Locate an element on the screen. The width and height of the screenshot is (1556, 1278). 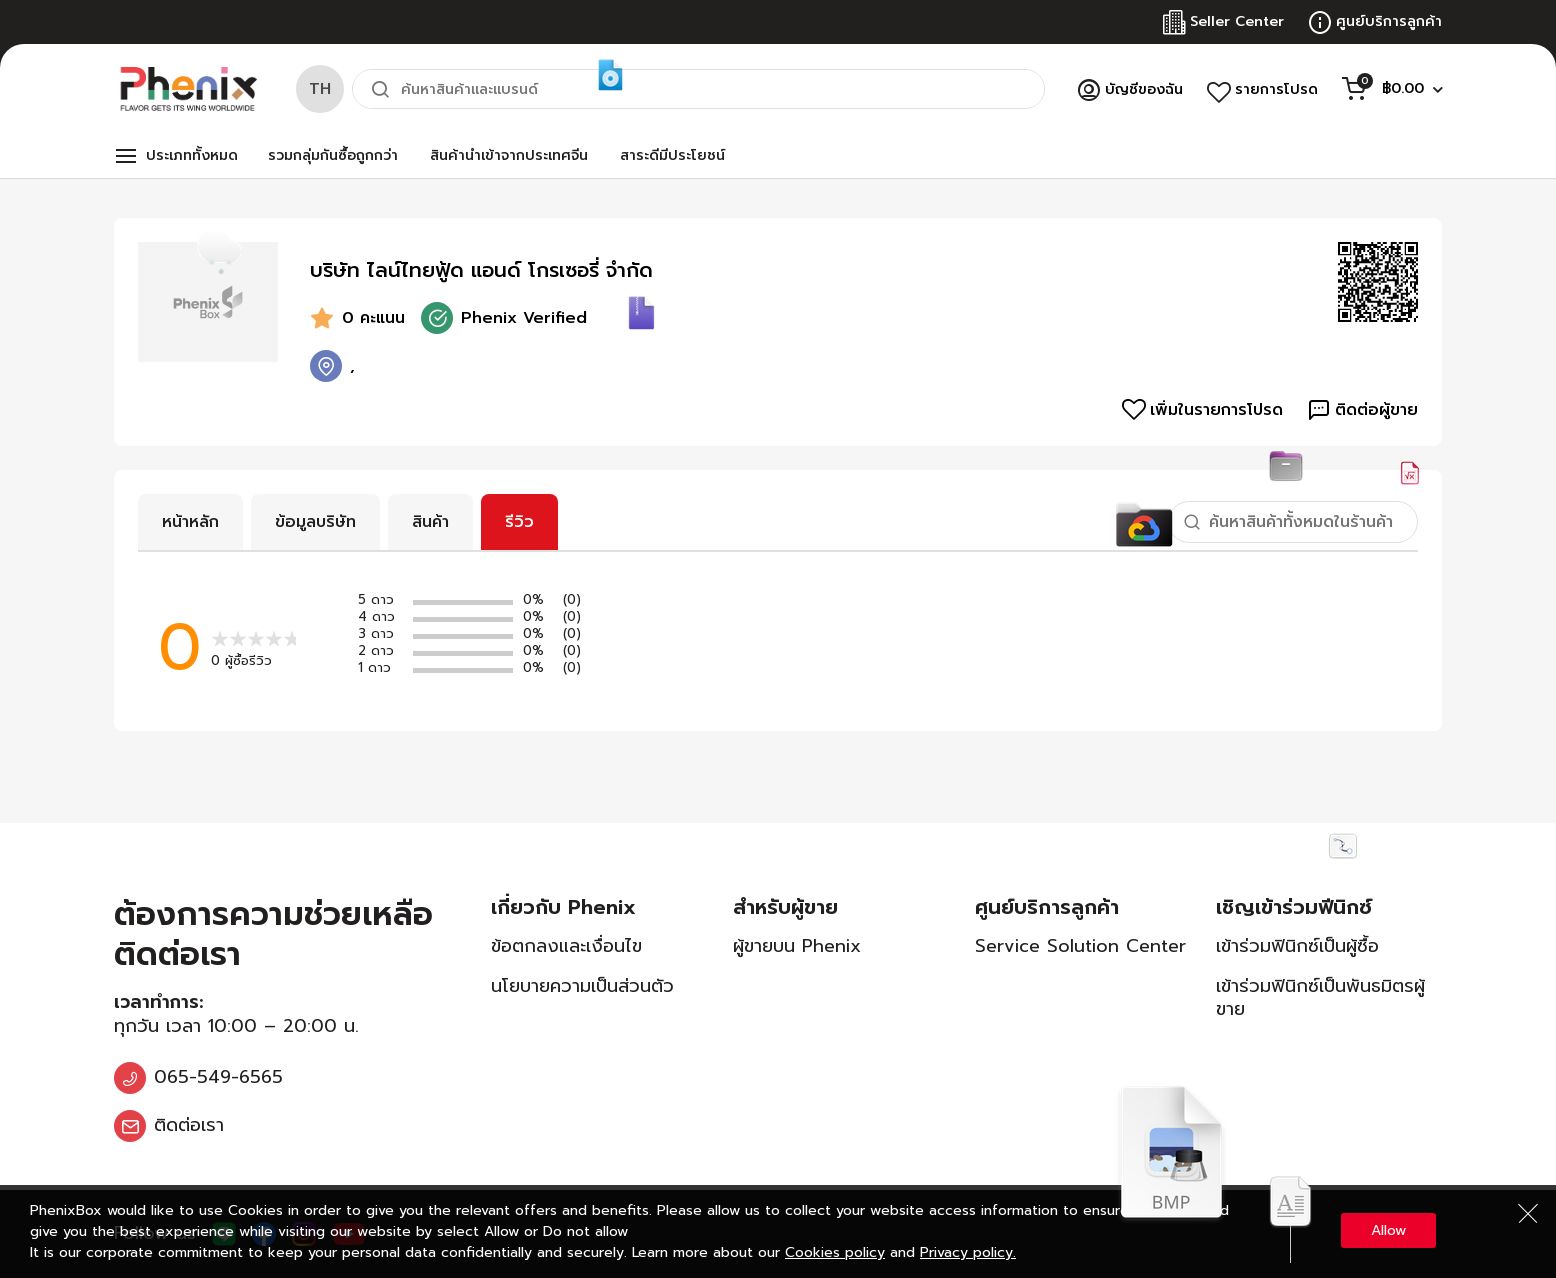
indicates scattered snow weather conditions is located at coordinates (219, 251).